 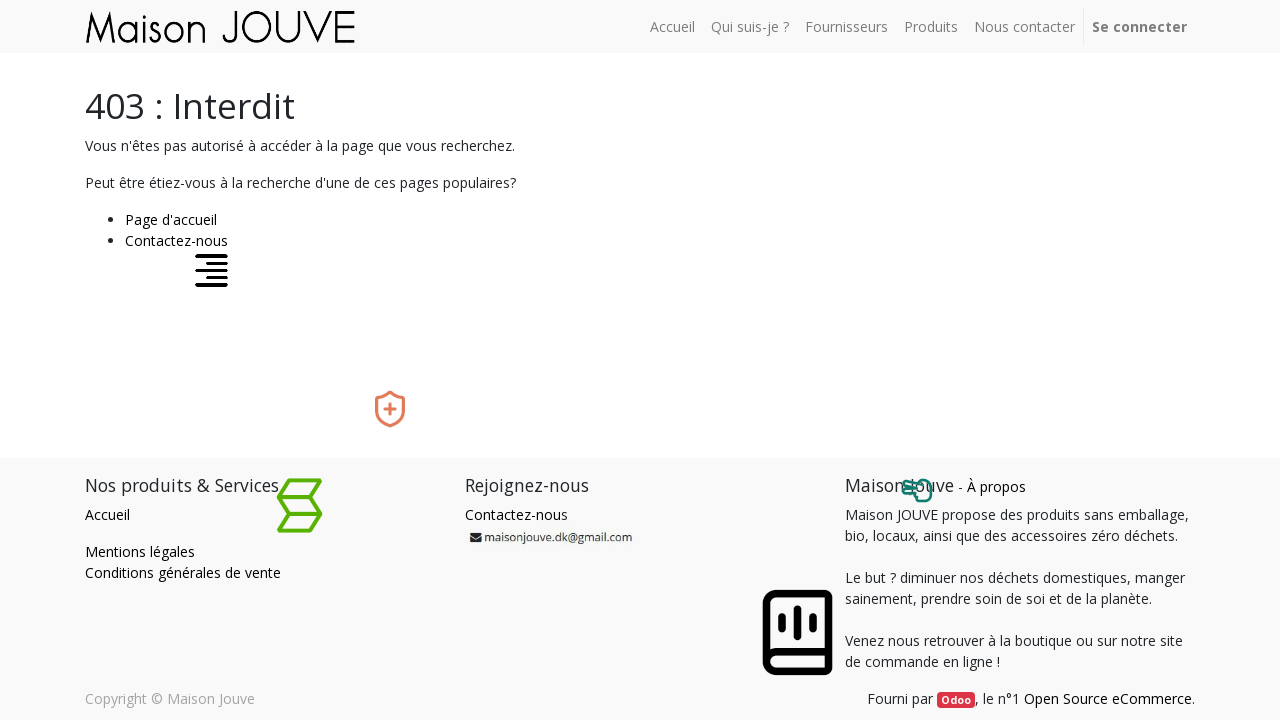 What do you see at coordinates (211, 270) in the screenshot?
I see `align text to the right` at bounding box center [211, 270].